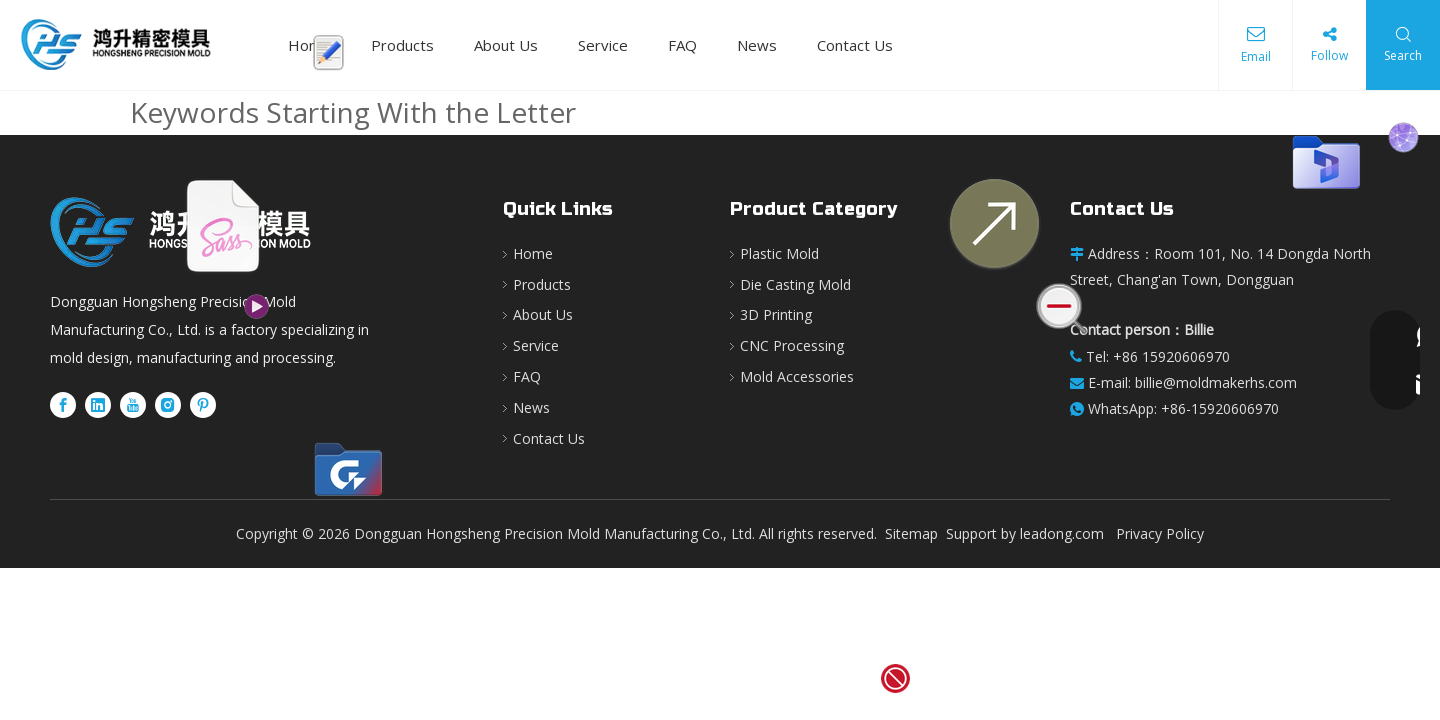 Image resolution: width=1440 pixels, height=720 pixels. What do you see at coordinates (1403, 137) in the screenshot?
I see `open web browser or internet applications` at bounding box center [1403, 137].